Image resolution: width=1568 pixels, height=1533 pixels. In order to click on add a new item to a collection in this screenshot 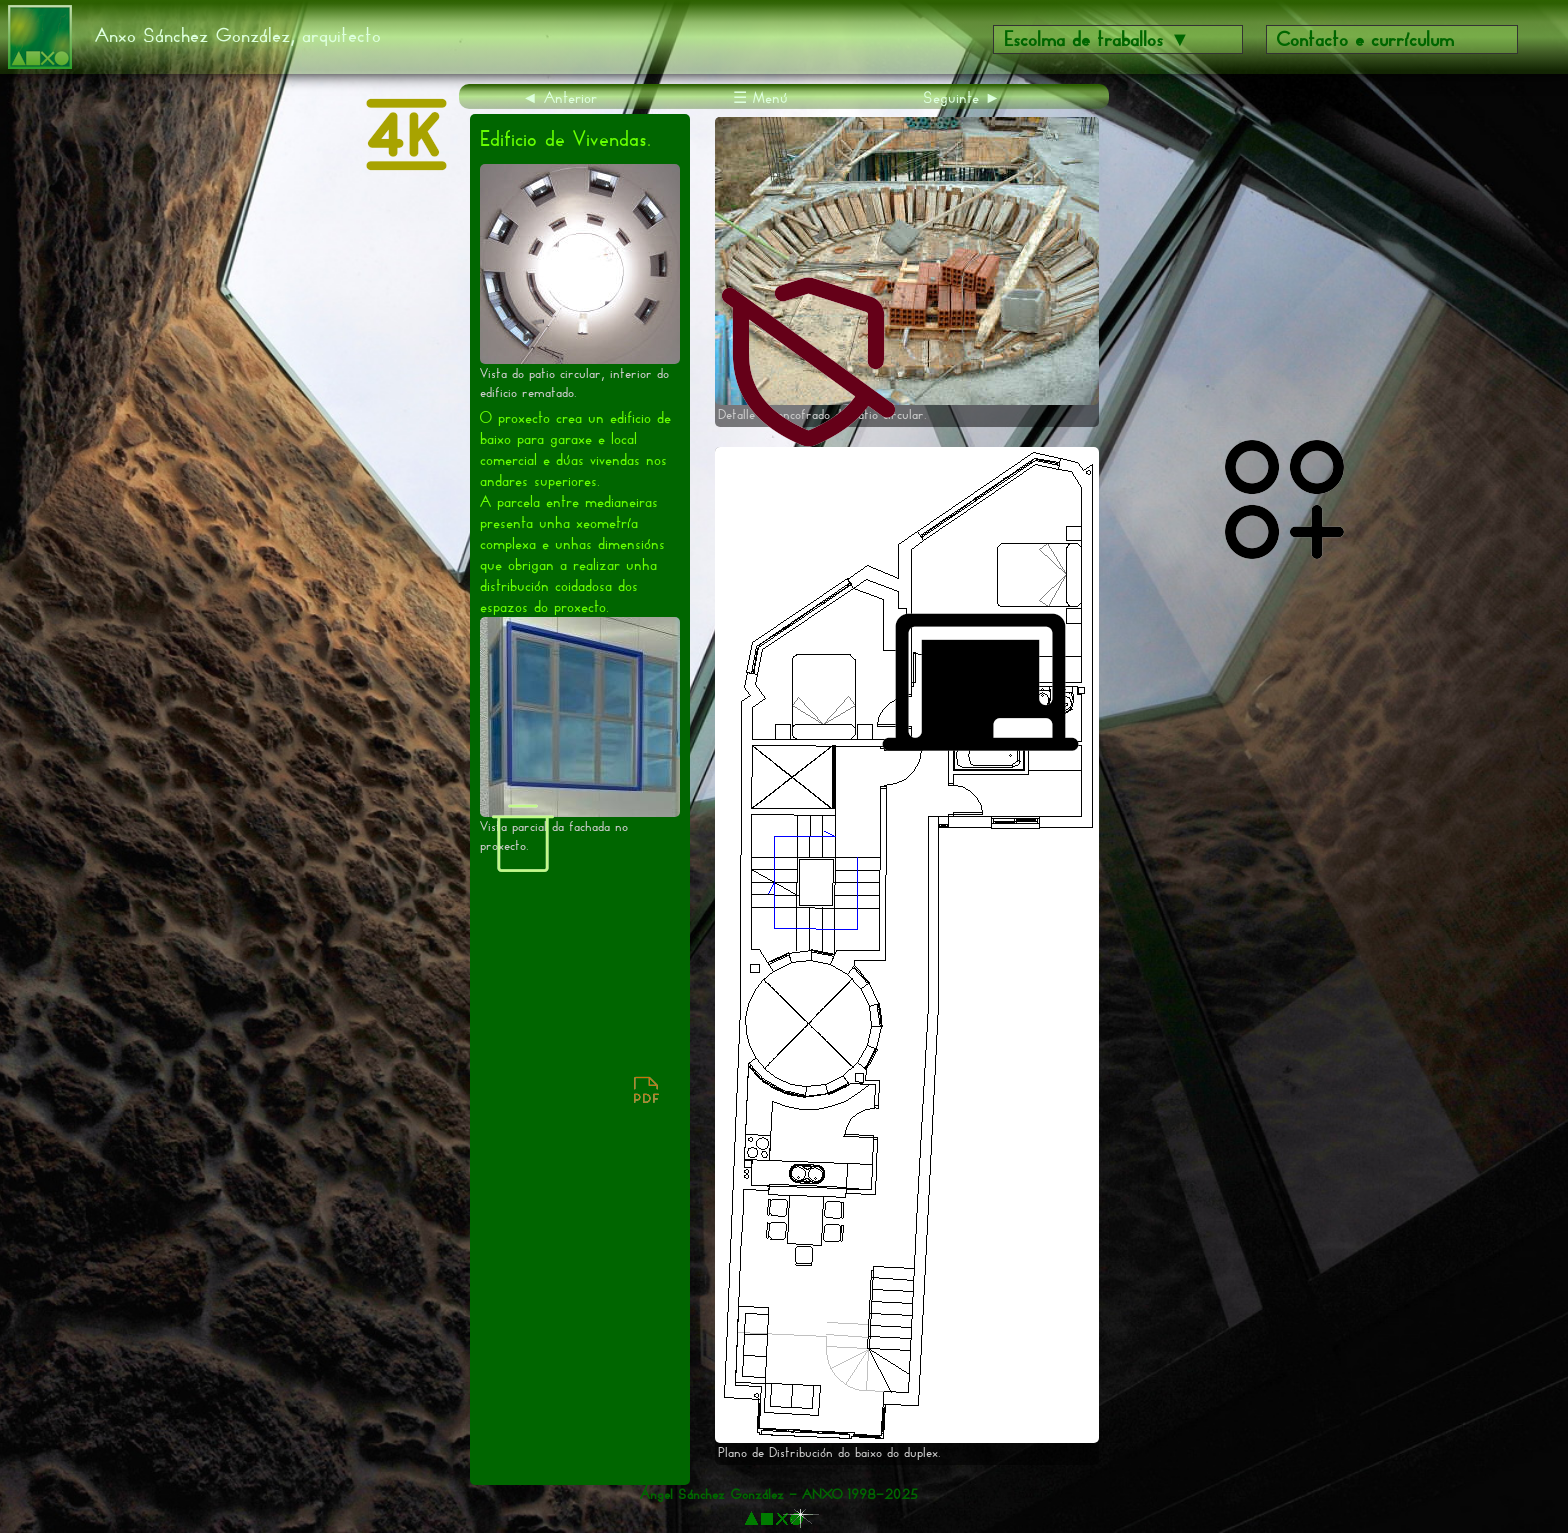, I will do `click(1284, 499)`.